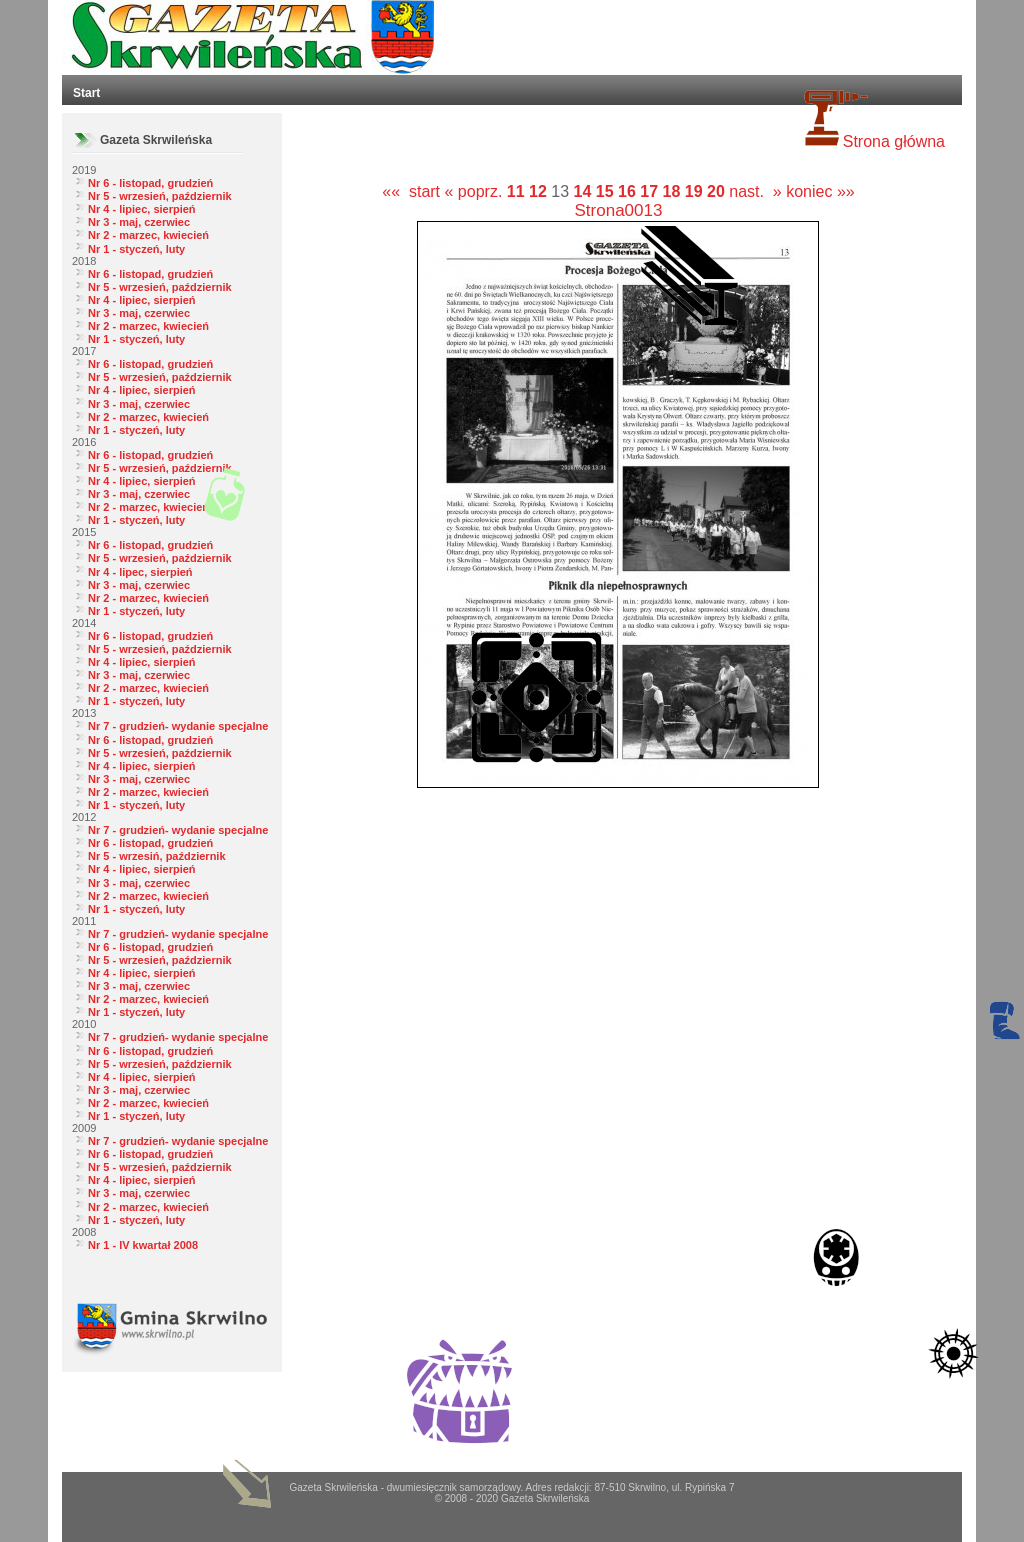 This screenshot has height=1542, width=1024. What do you see at coordinates (953, 1353) in the screenshot?
I see `sun or light-based ability icon in a game interface` at bounding box center [953, 1353].